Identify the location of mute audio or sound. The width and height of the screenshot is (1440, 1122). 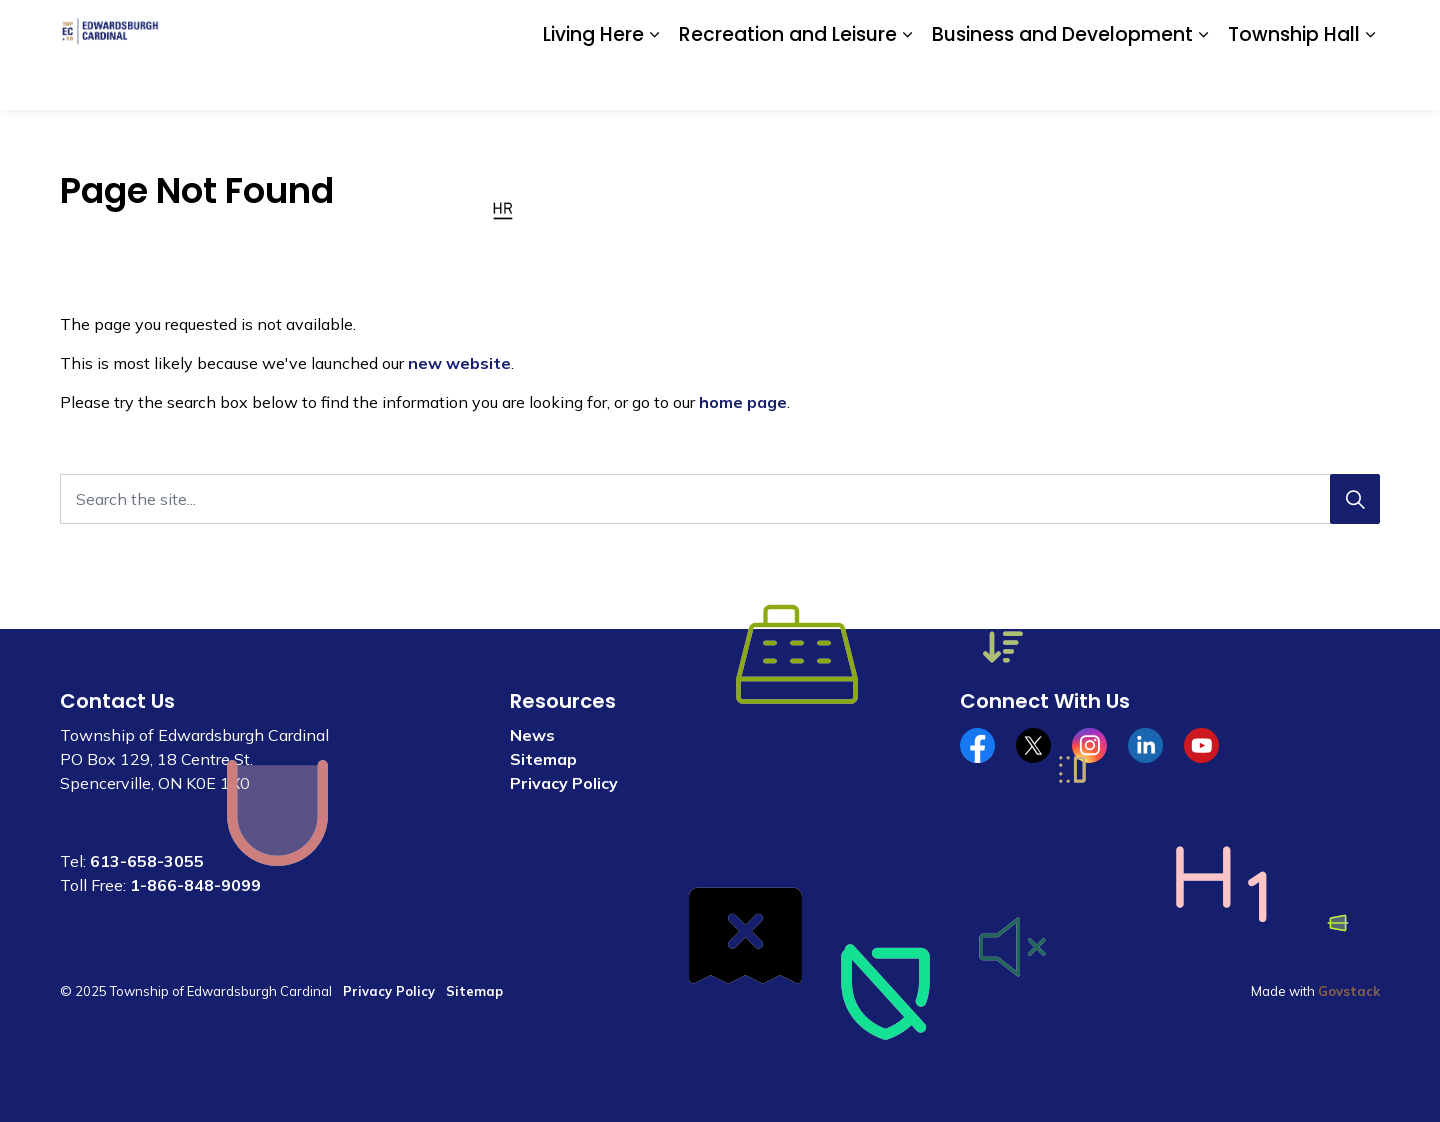
(1009, 947).